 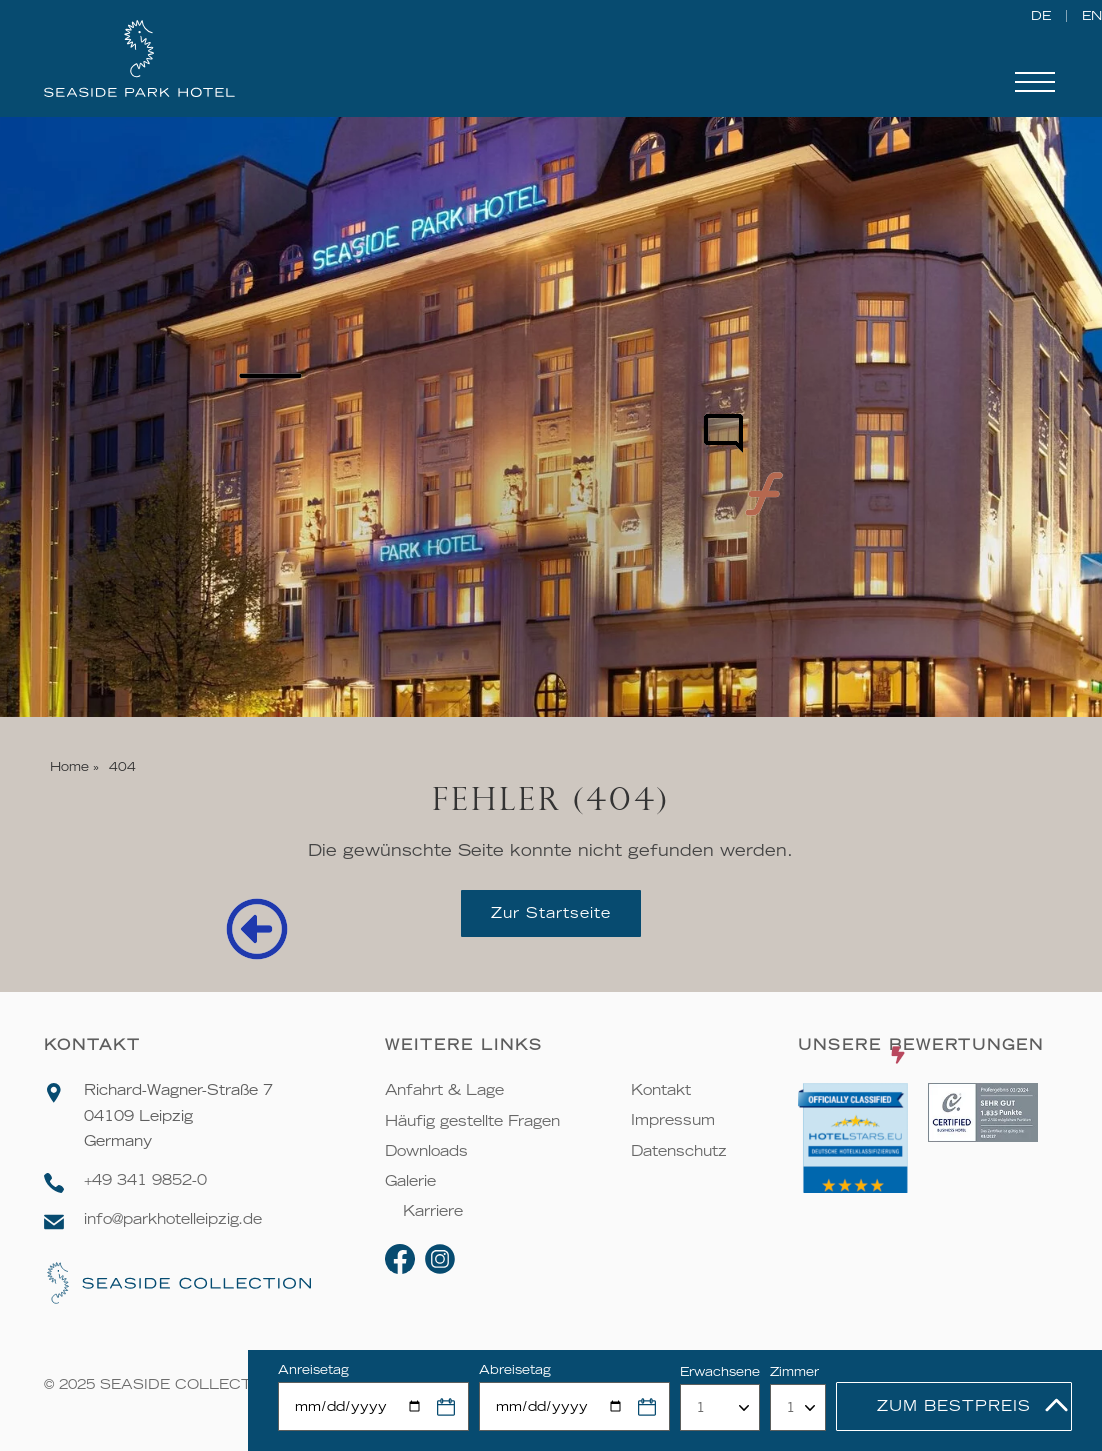 I want to click on open comments or discussion, so click(x=723, y=433).